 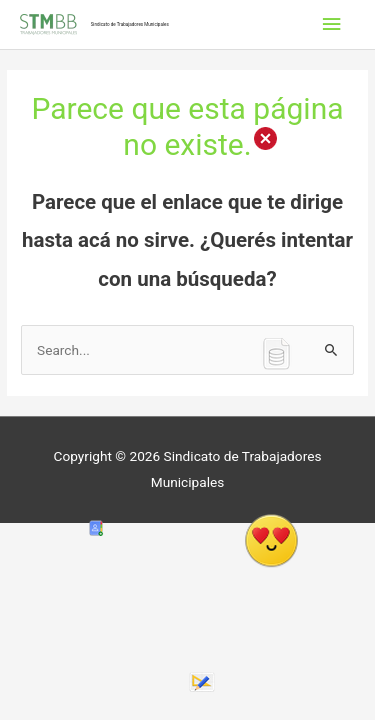 What do you see at coordinates (202, 682) in the screenshot?
I see `access system accessories and utility applications` at bounding box center [202, 682].